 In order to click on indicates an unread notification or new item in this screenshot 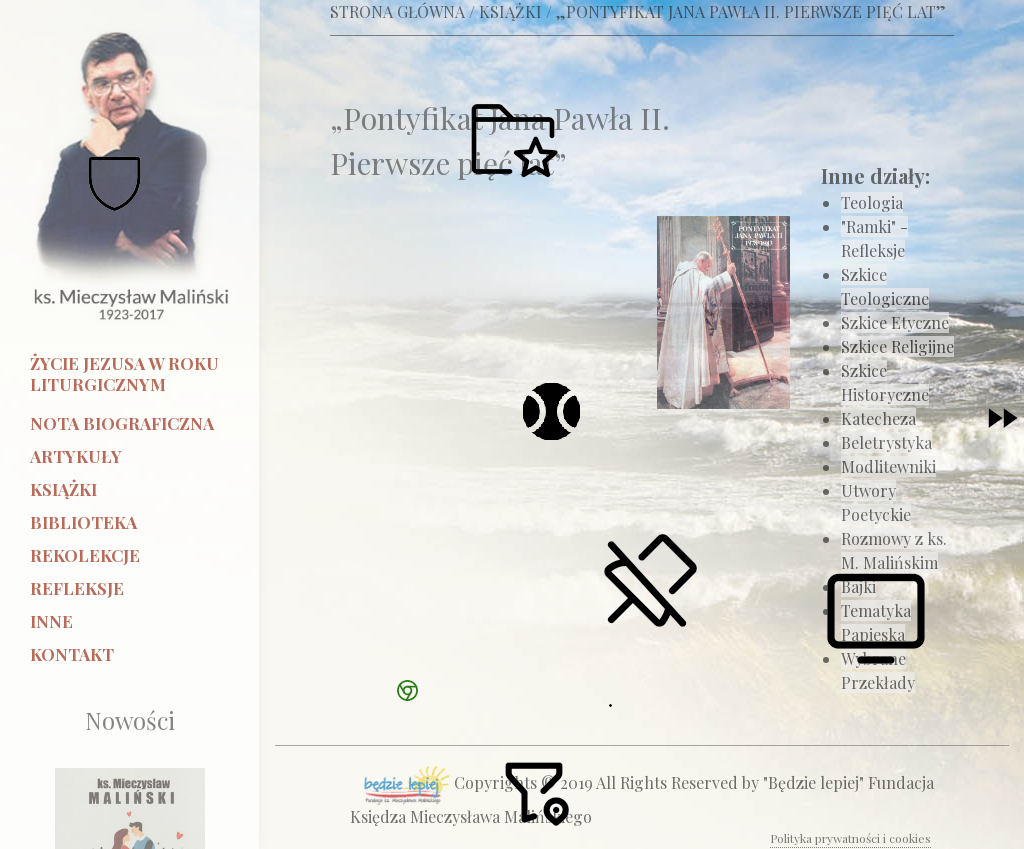, I will do `click(610, 705)`.